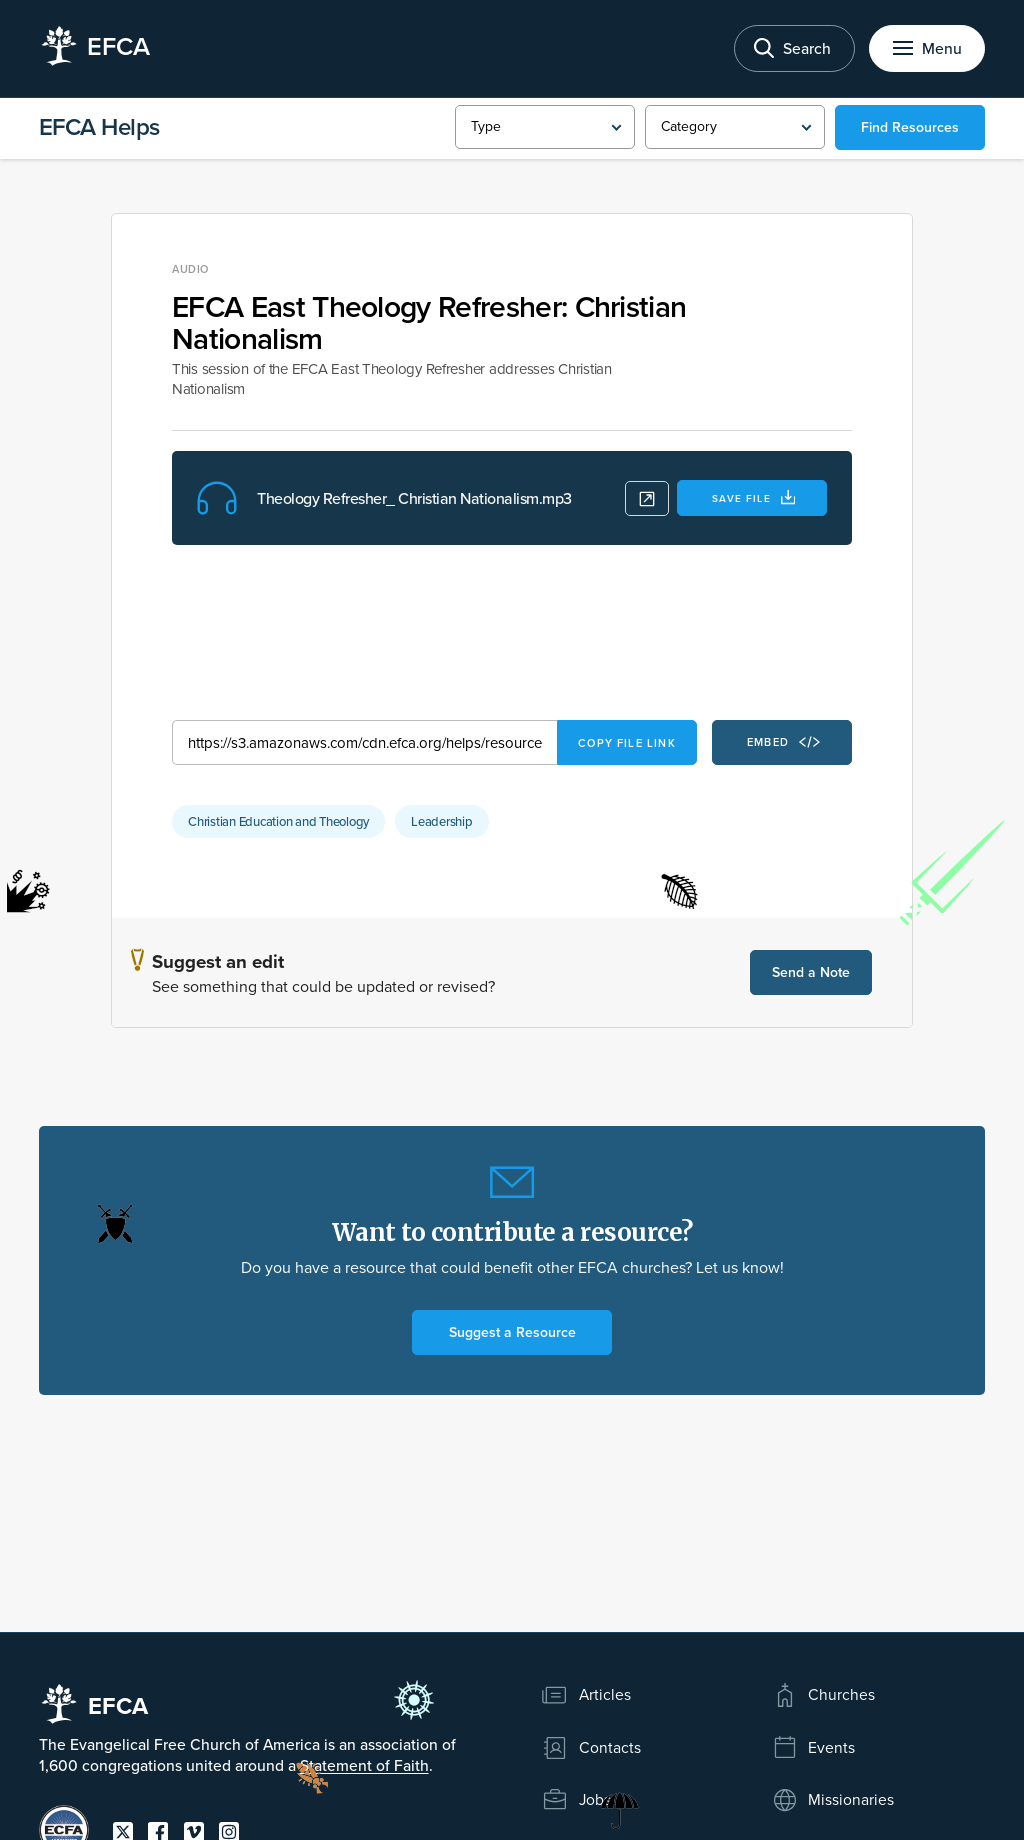 This screenshot has width=1024, height=1840. I want to click on access combat or battle features, so click(115, 1224).